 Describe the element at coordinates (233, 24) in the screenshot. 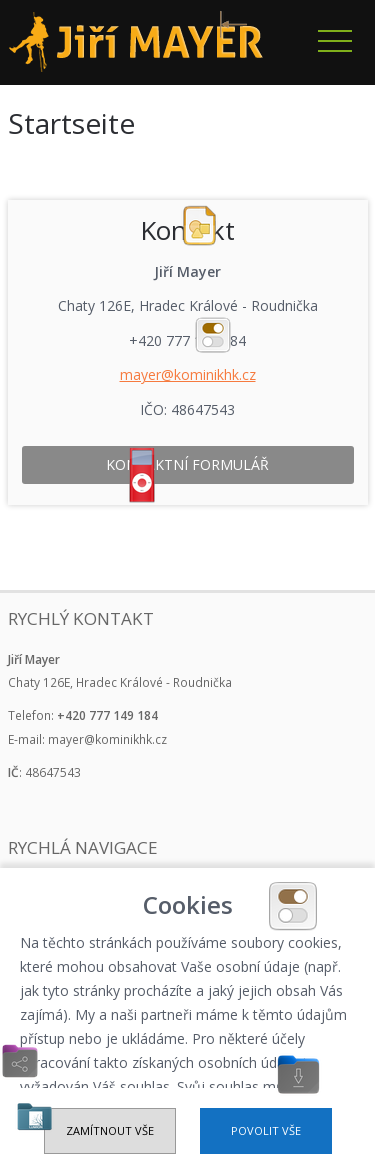

I see `go to the first item in a list or sequence` at that location.